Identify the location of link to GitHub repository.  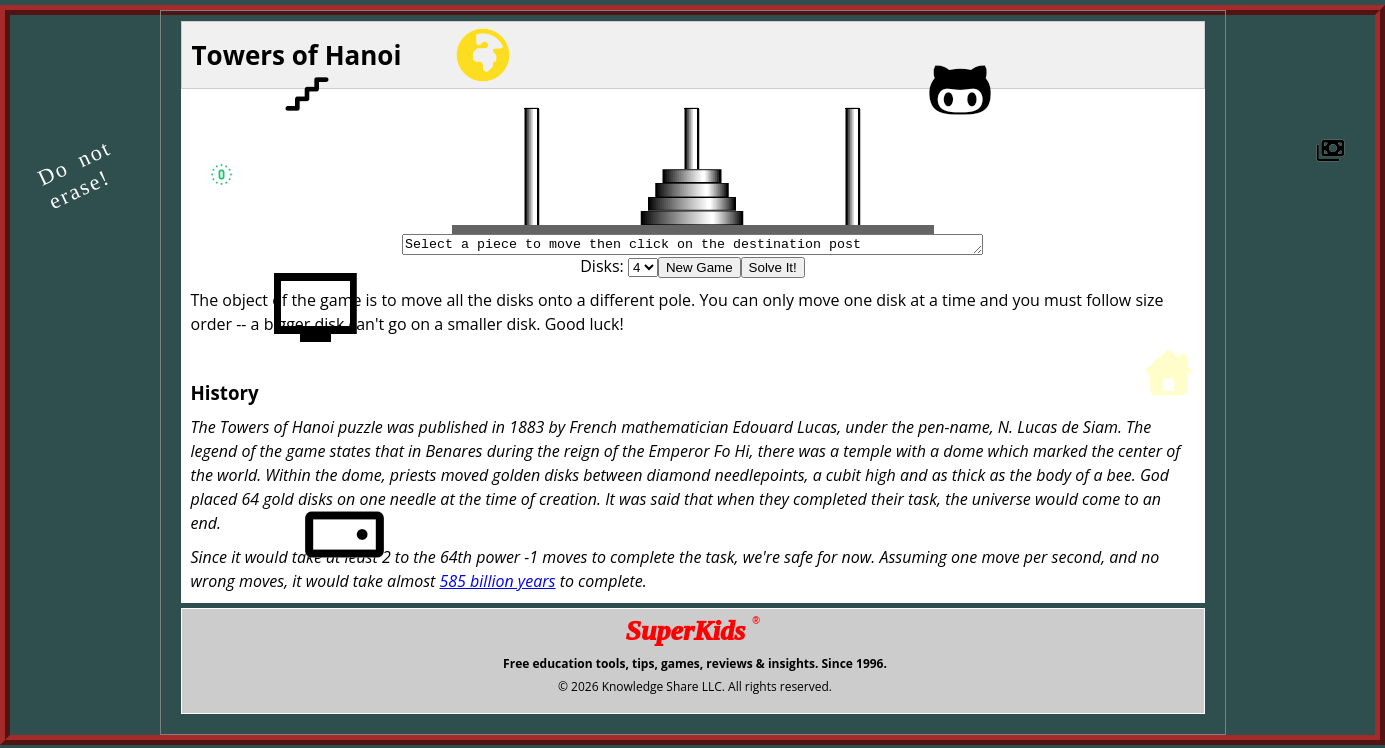
(960, 90).